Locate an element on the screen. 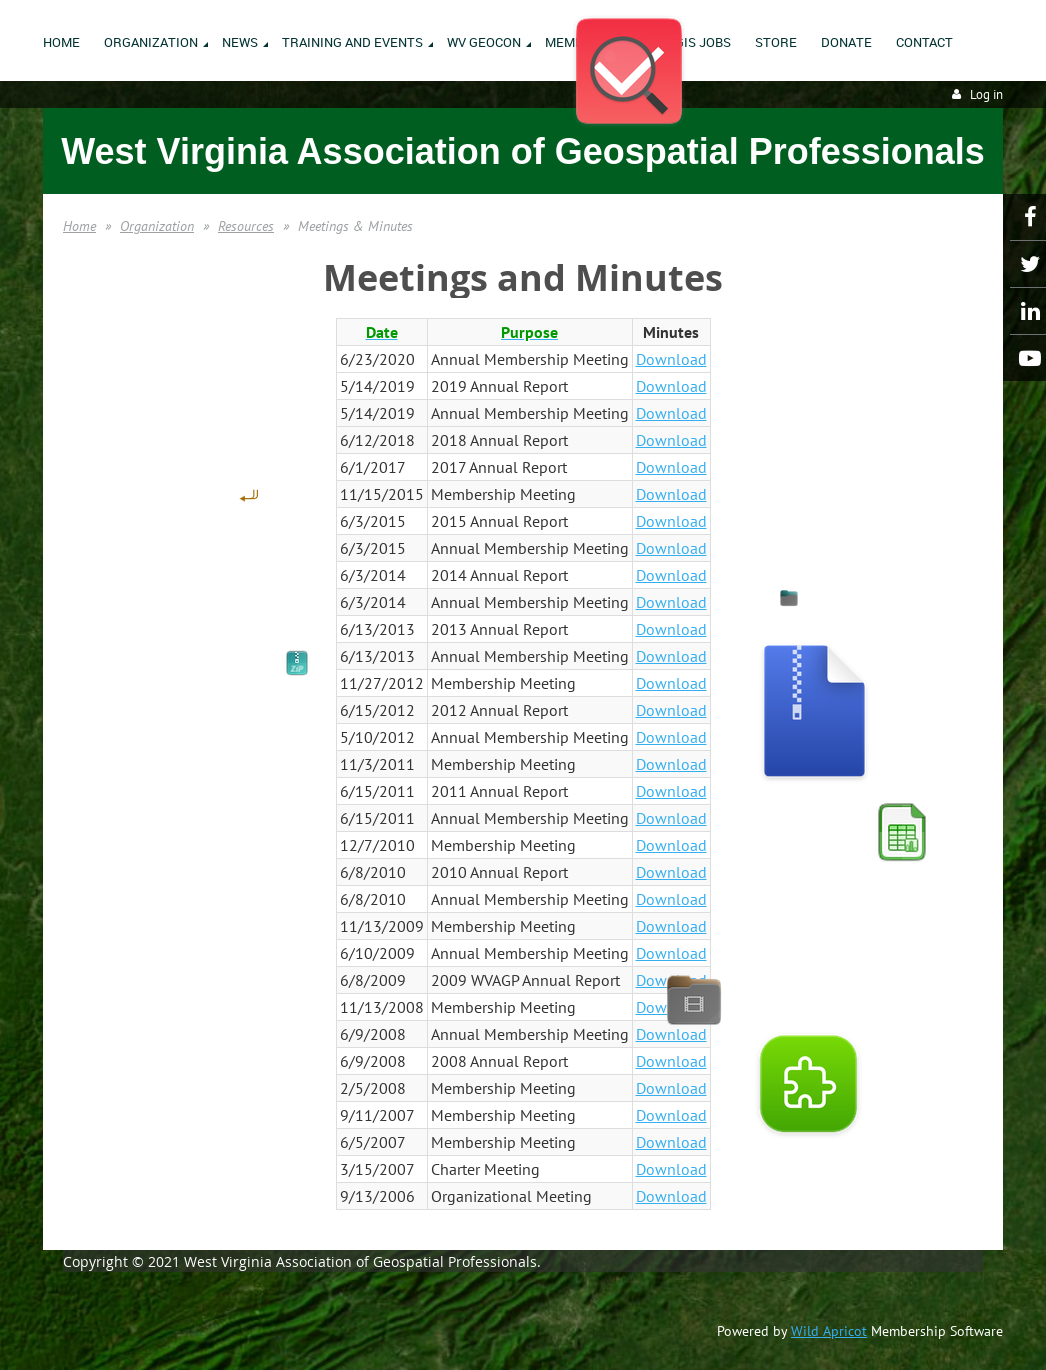  drop file here to move into folder is located at coordinates (789, 598).